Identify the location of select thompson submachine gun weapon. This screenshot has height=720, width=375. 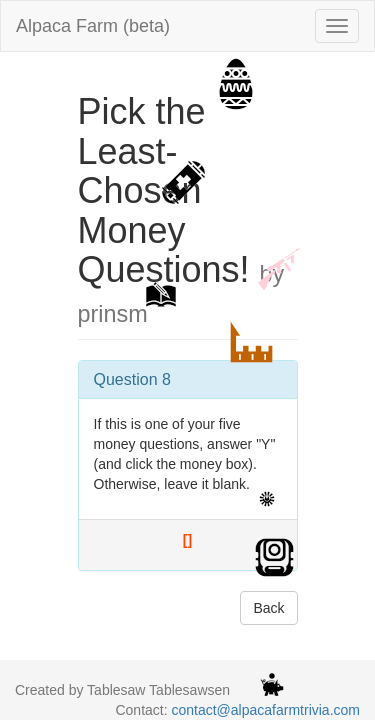
(279, 269).